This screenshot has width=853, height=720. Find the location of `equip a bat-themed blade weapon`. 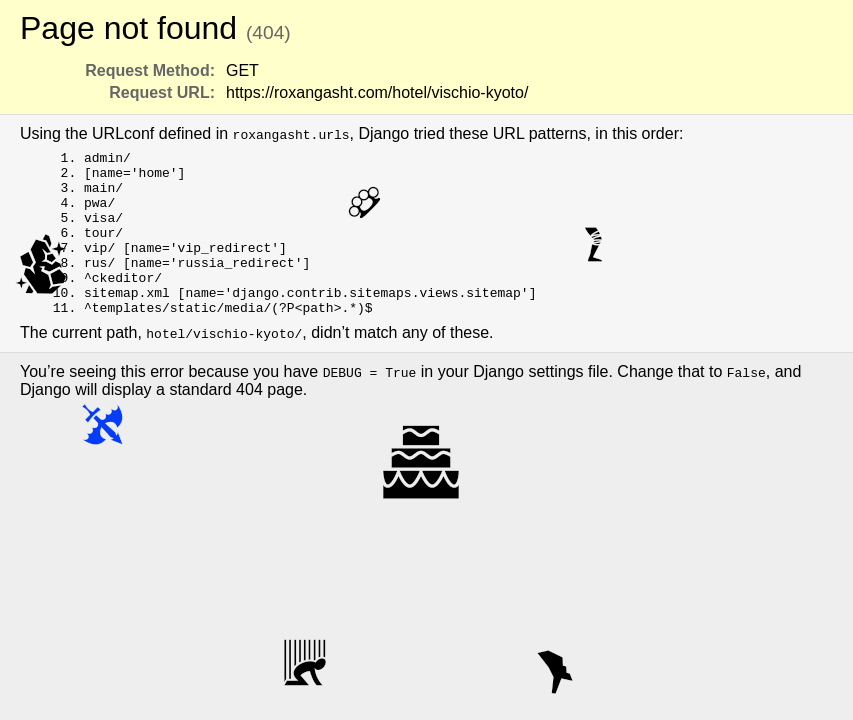

equip a bat-themed blade weapon is located at coordinates (102, 424).